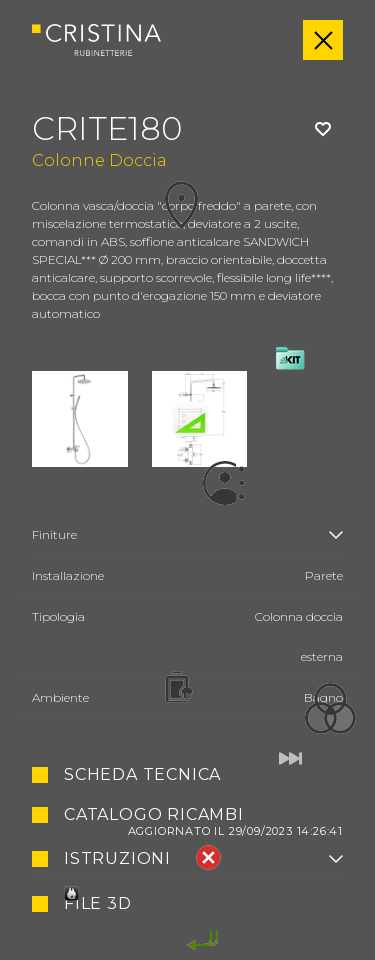 This screenshot has width=375, height=960. What do you see at coordinates (225, 483) in the screenshot?
I see `browse artists in your music library` at bounding box center [225, 483].